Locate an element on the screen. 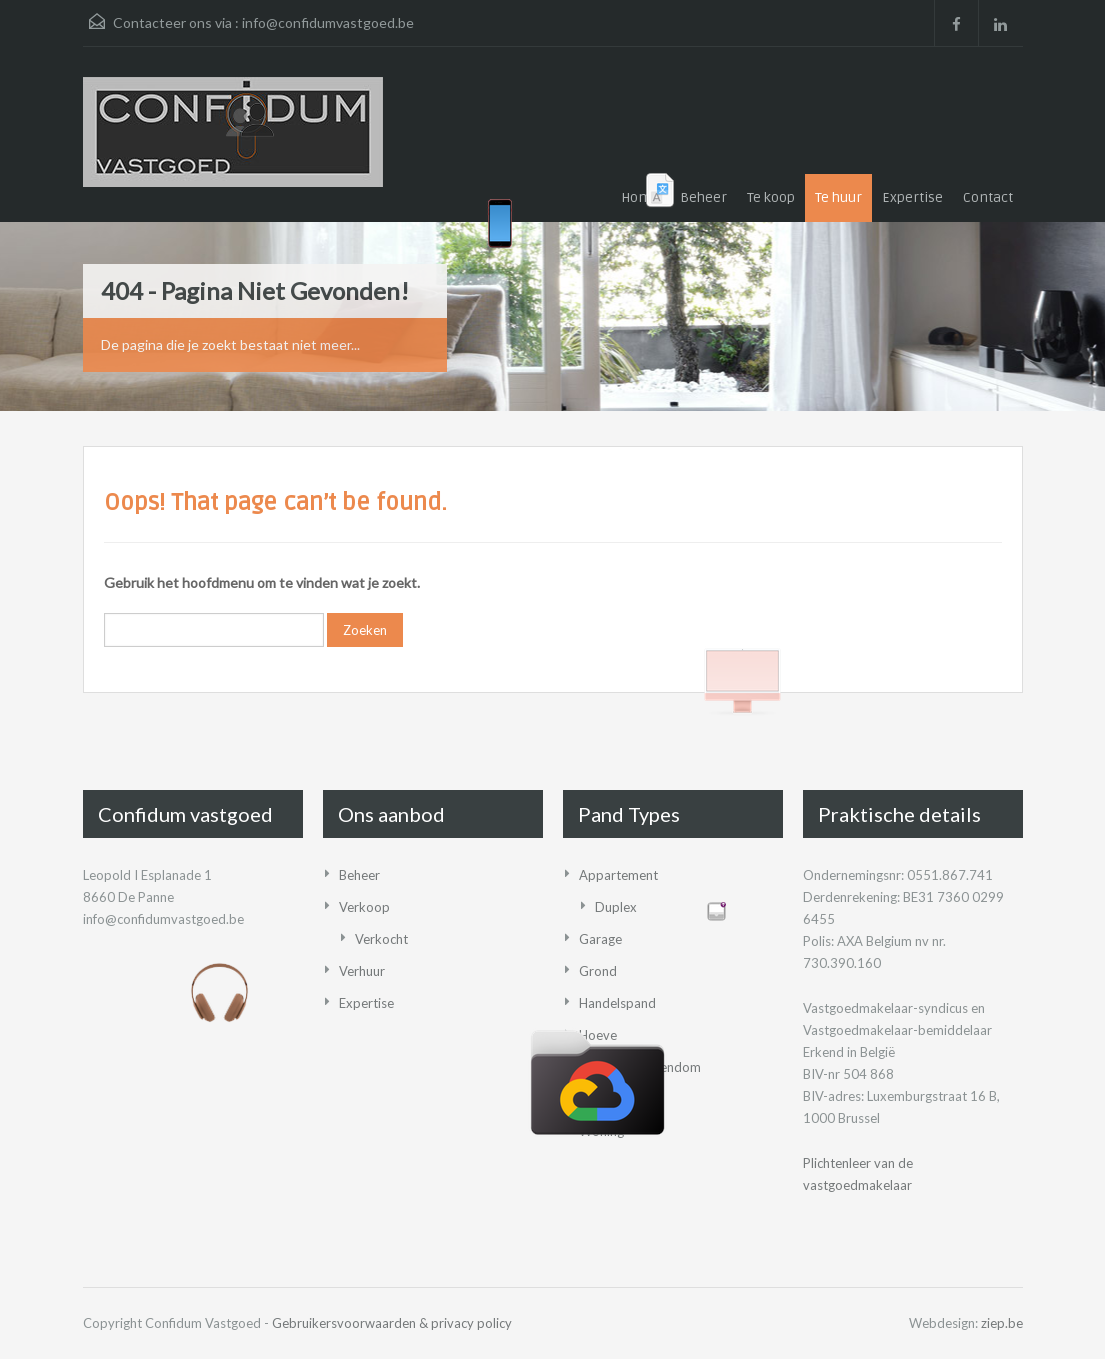  represents a connected iMac device in system preferences is located at coordinates (742, 679).